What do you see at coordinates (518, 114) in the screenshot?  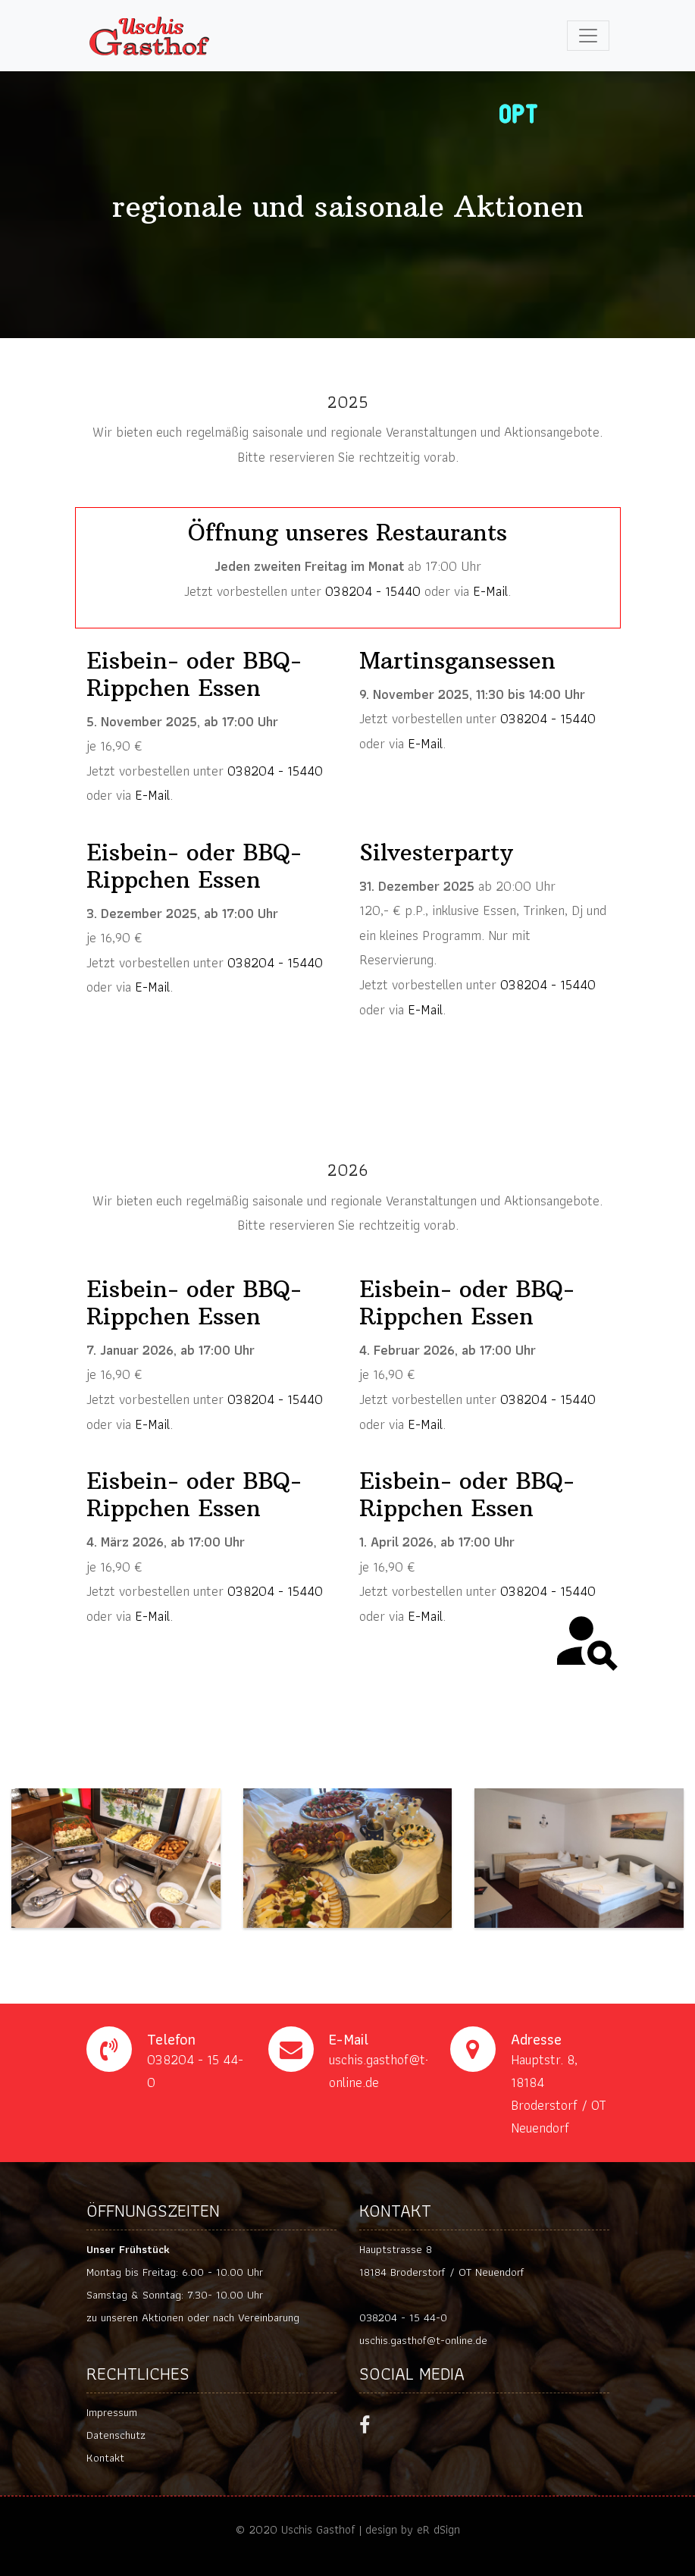 I see `send an HTTP OPTIONS request` at bounding box center [518, 114].